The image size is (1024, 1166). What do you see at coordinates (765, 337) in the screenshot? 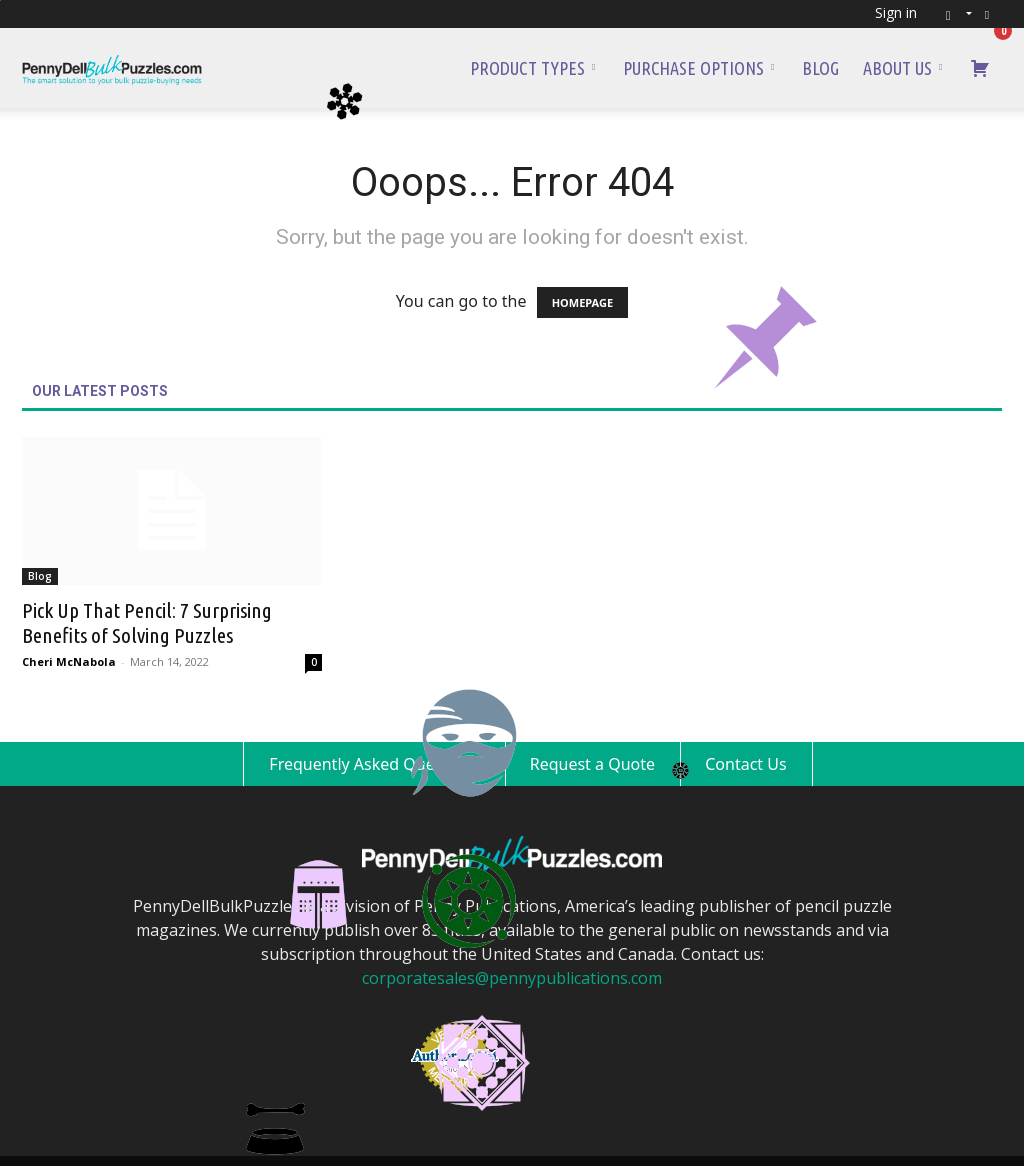
I see `pin an item to keep it visible` at bounding box center [765, 337].